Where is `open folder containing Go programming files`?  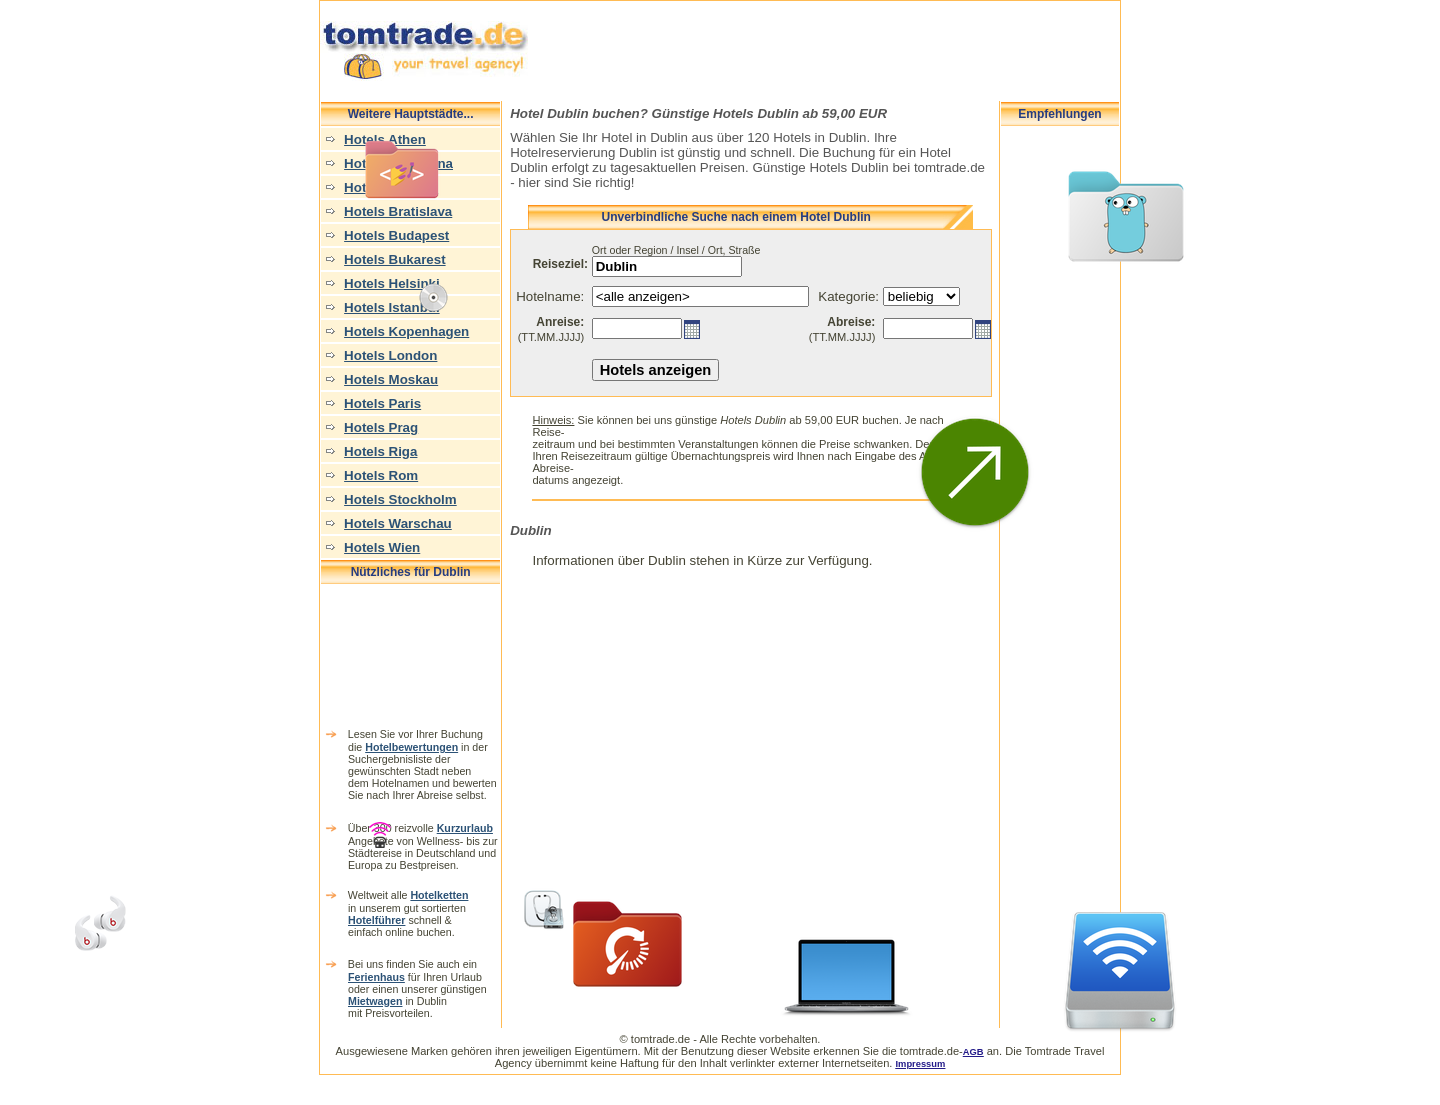 open folder containing Go programming files is located at coordinates (1125, 219).